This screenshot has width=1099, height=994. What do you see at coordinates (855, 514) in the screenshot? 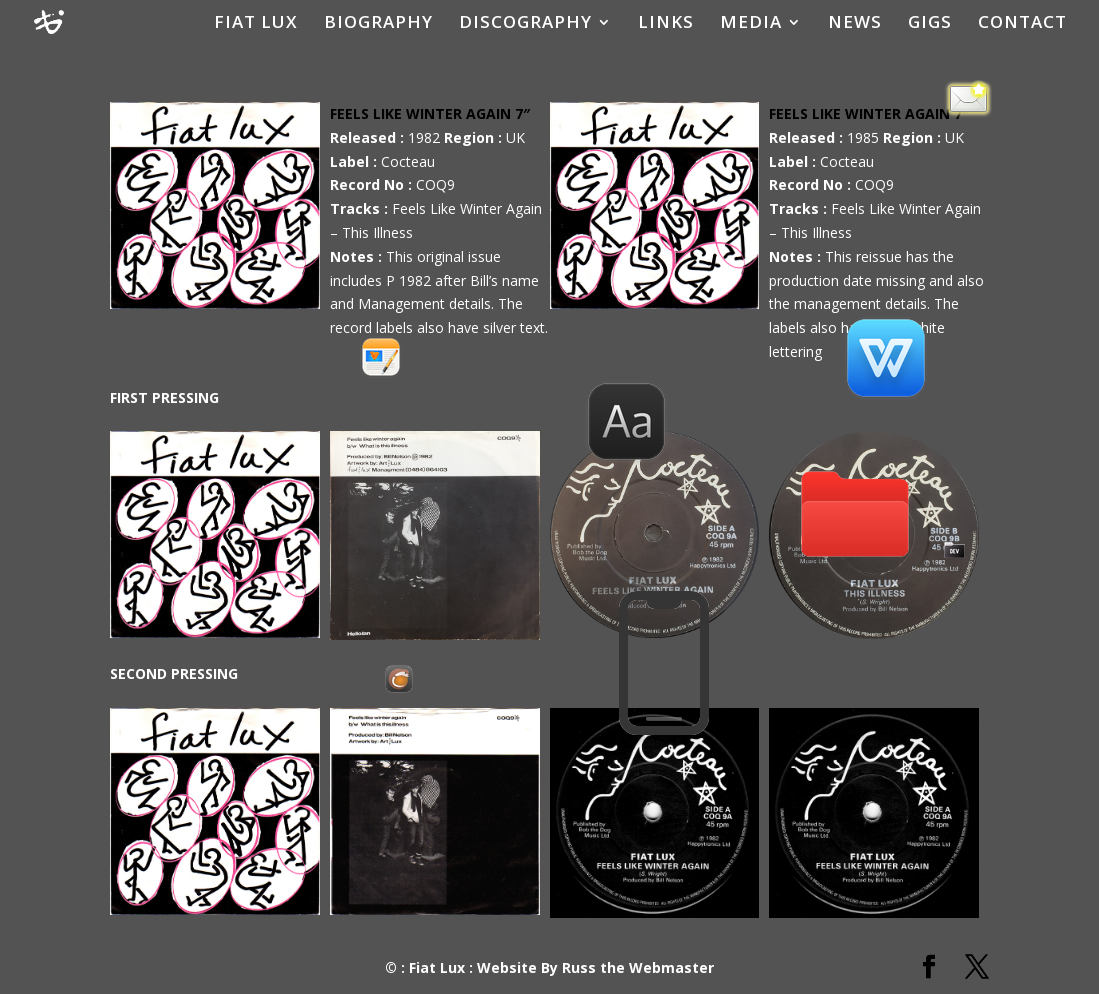
I see `open folder containing files` at bounding box center [855, 514].